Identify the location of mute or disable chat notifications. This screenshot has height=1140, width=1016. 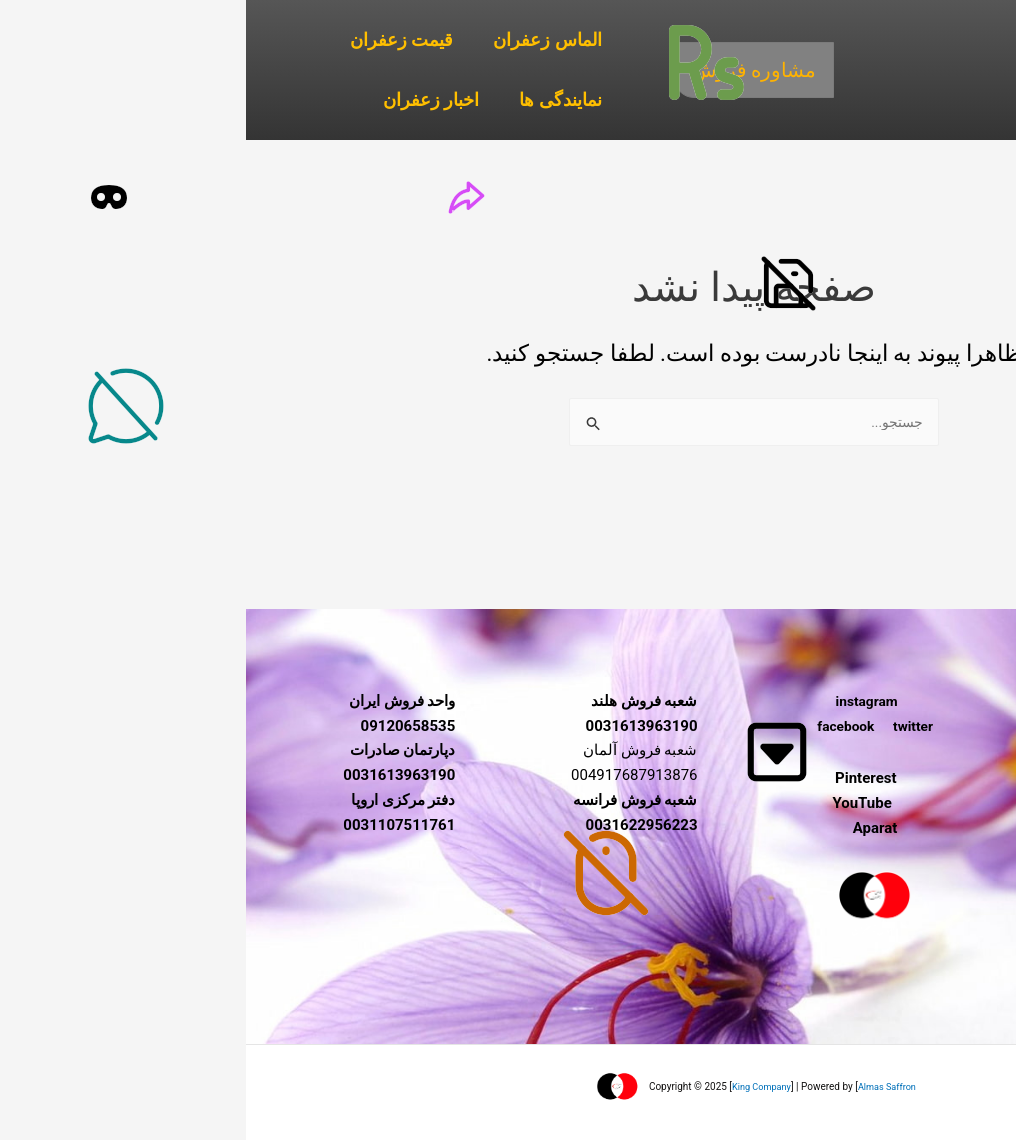
(126, 406).